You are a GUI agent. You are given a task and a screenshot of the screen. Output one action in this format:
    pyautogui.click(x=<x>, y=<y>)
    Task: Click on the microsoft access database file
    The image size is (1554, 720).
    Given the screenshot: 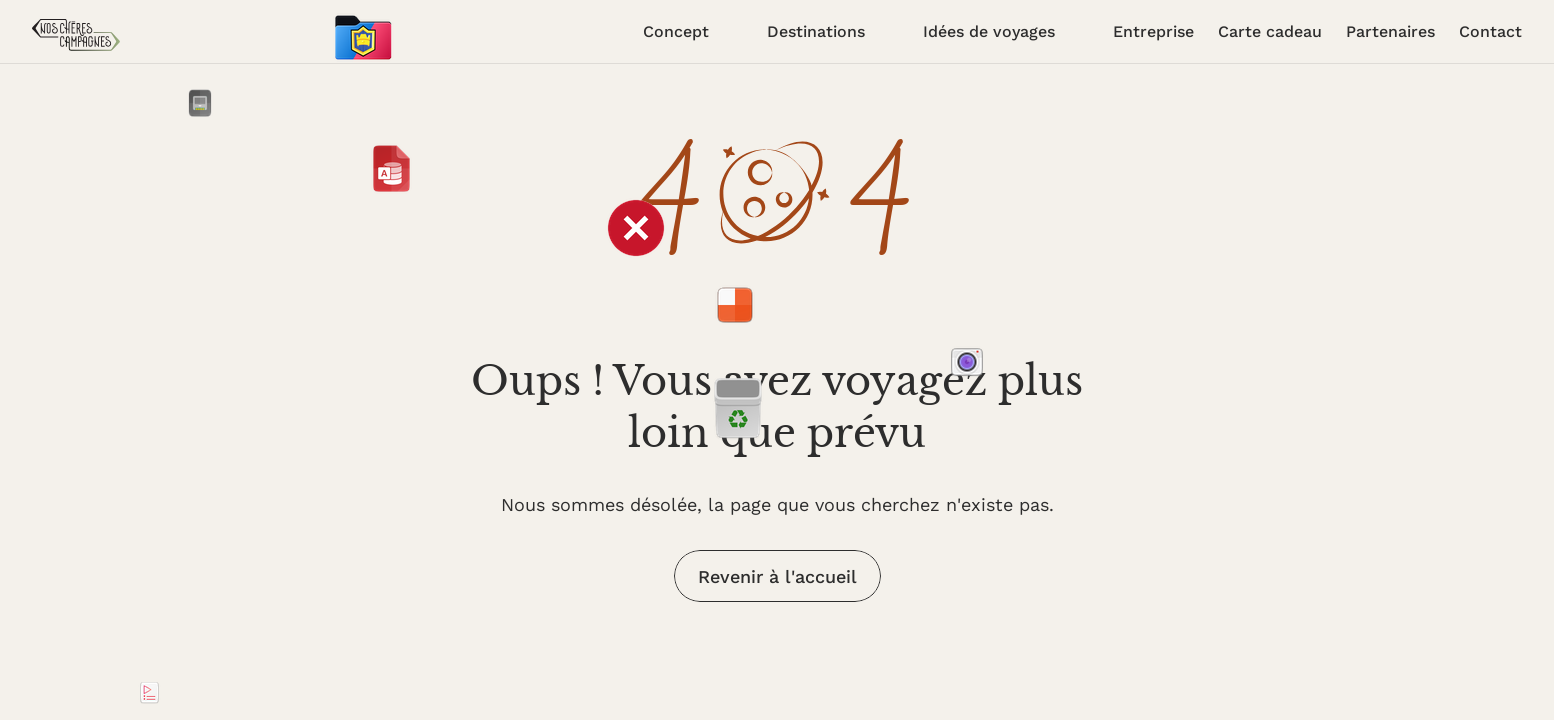 What is the action you would take?
    pyautogui.click(x=391, y=168)
    